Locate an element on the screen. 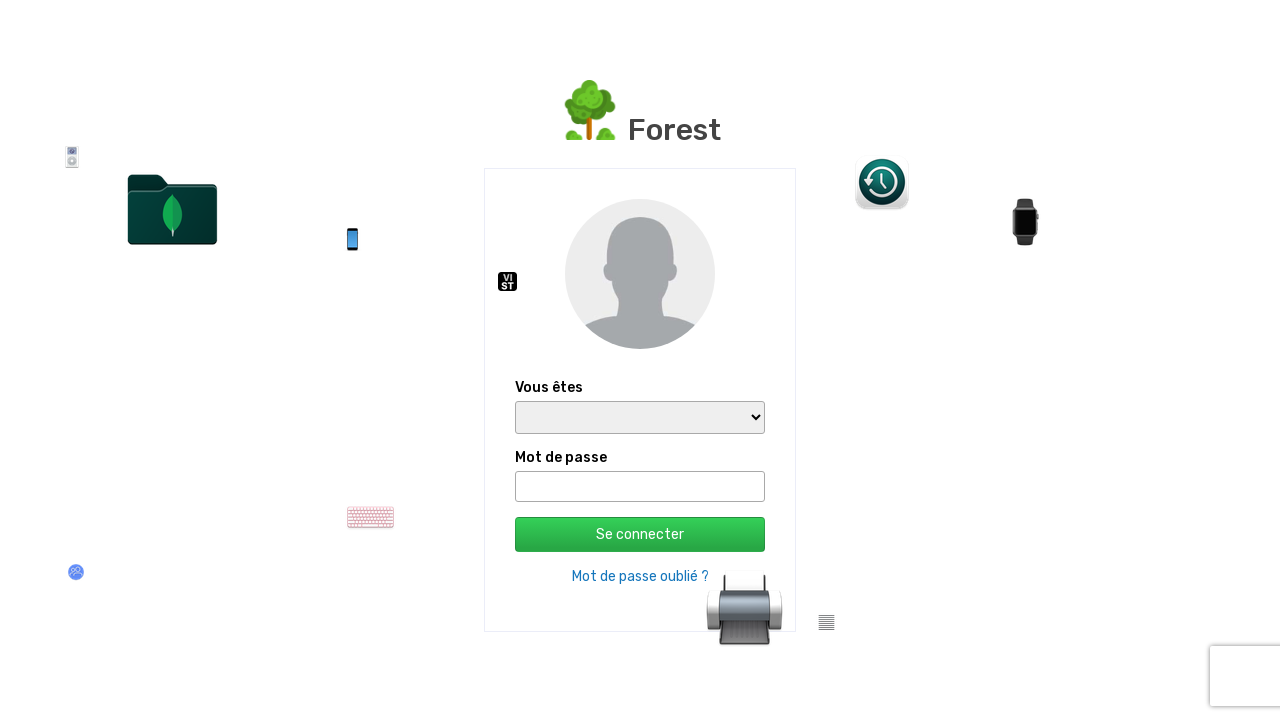  connect or sync an iPhone device is located at coordinates (352, 239).